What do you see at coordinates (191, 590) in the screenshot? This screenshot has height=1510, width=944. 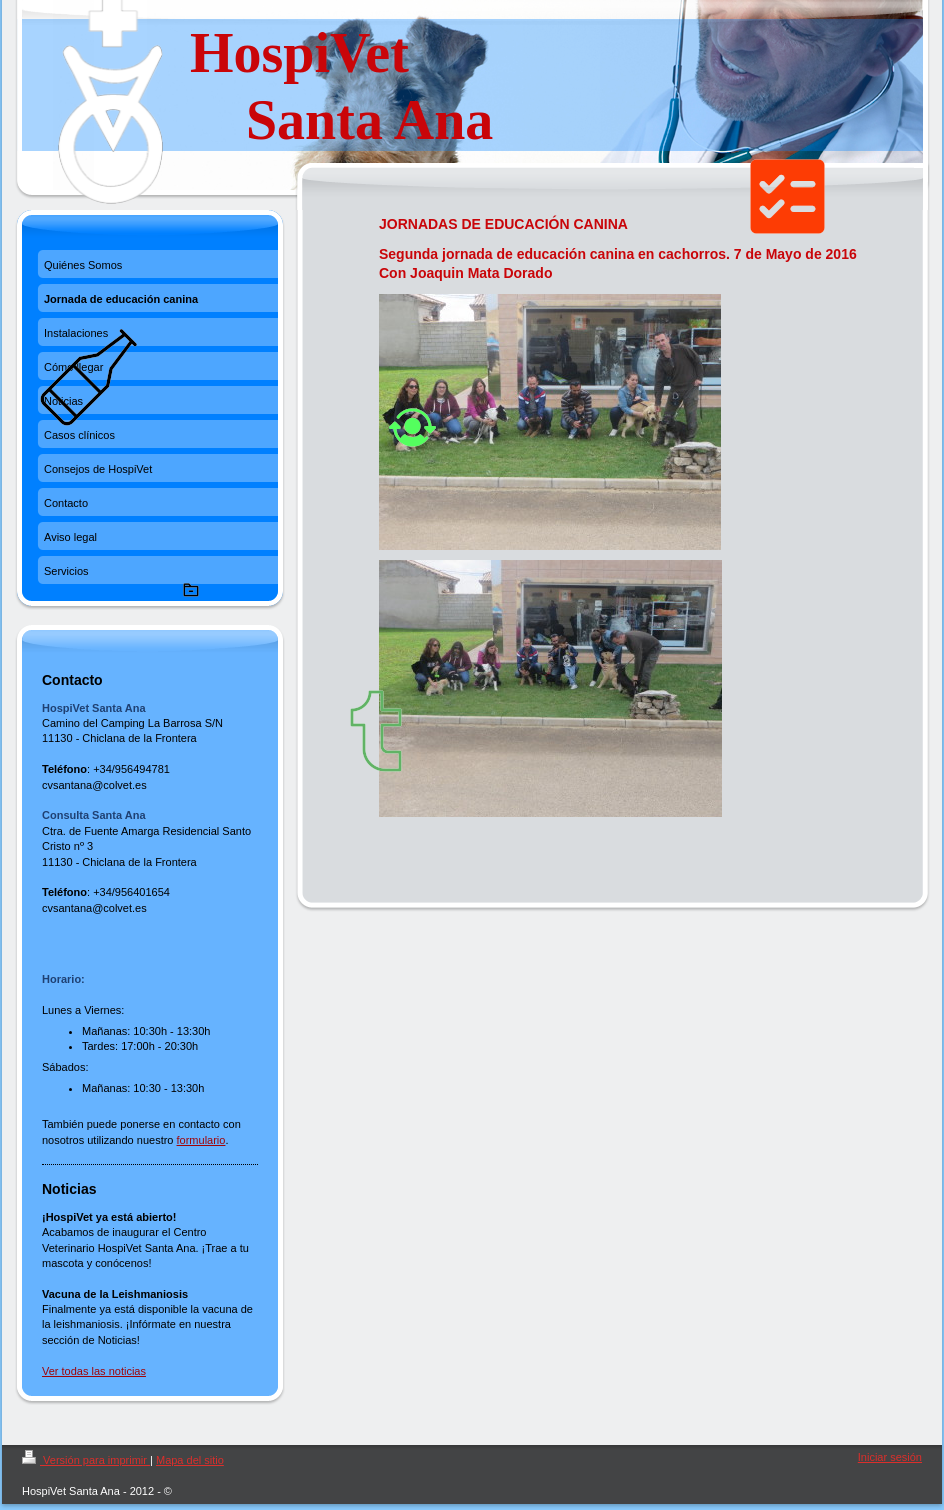 I see `remove a folder from your files` at bounding box center [191, 590].